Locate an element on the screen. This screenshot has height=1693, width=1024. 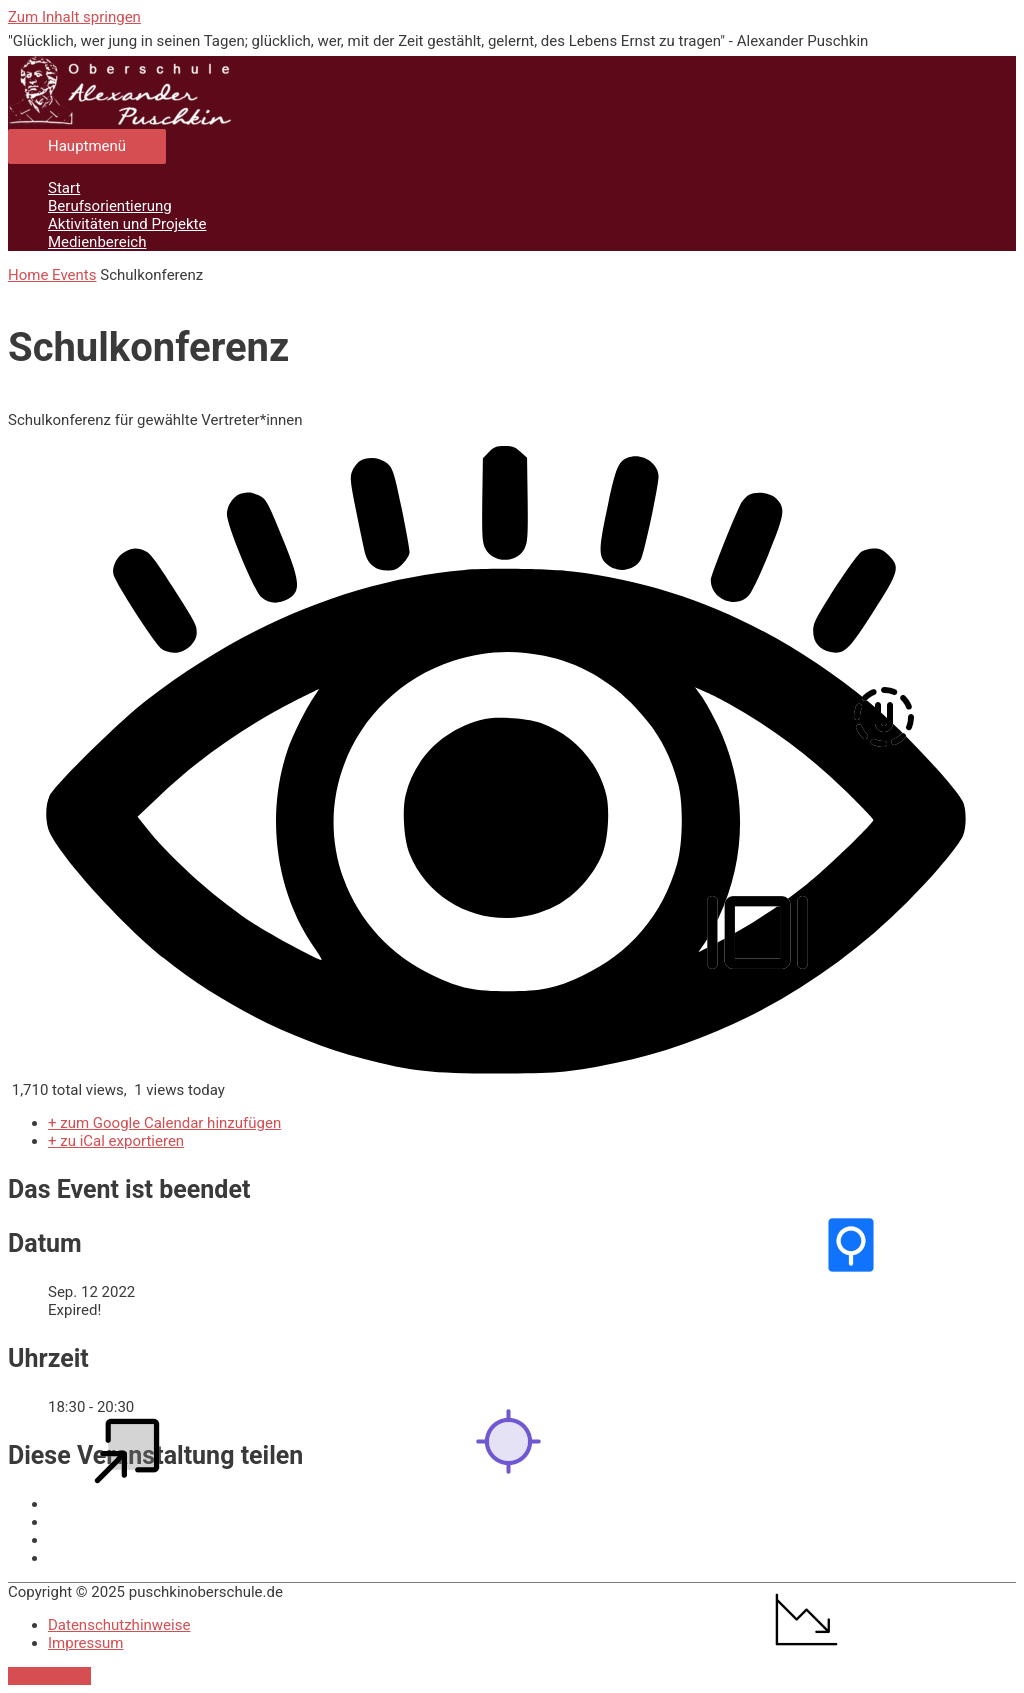
start a slideshow presentation is located at coordinates (757, 932).